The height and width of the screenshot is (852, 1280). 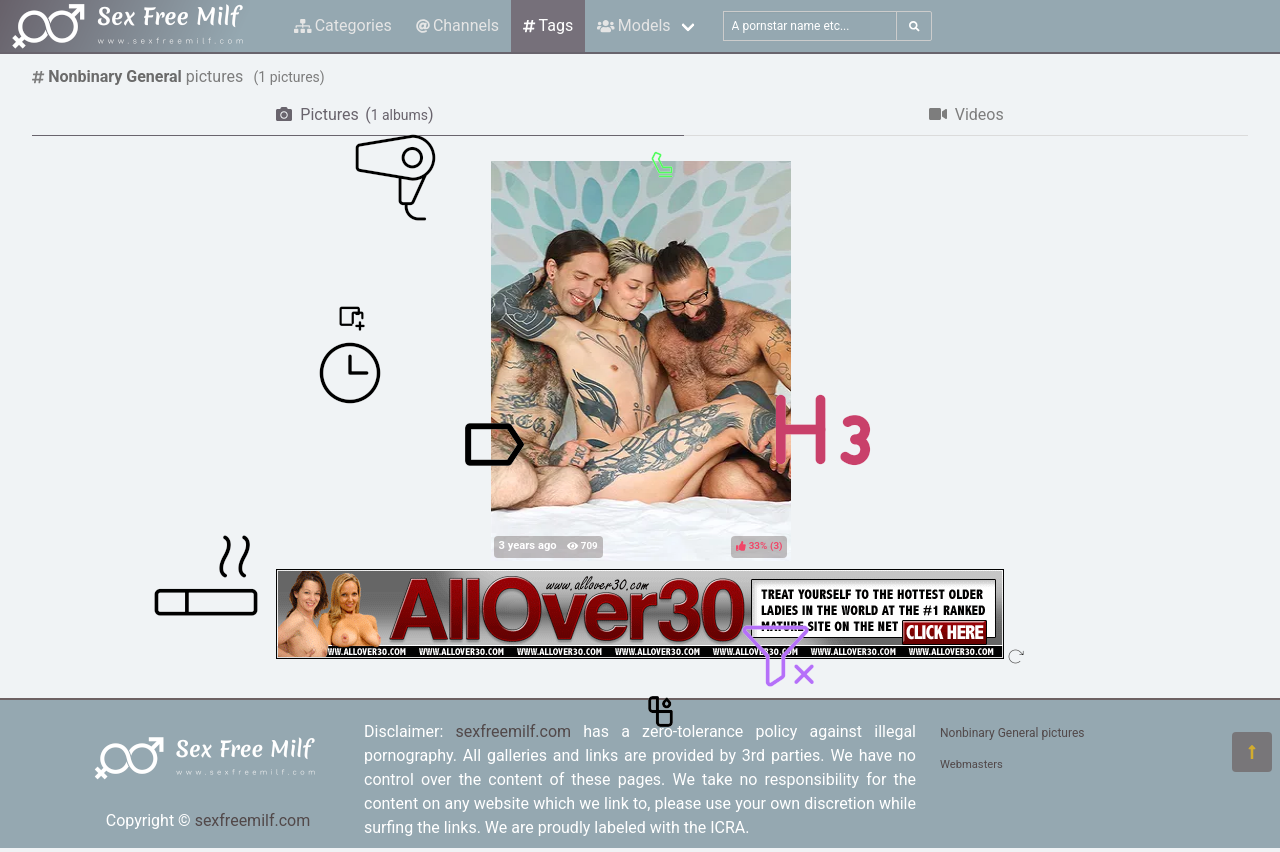 What do you see at coordinates (775, 653) in the screenshot?
I see `clear all active filters` at bounding box center [775, 653].